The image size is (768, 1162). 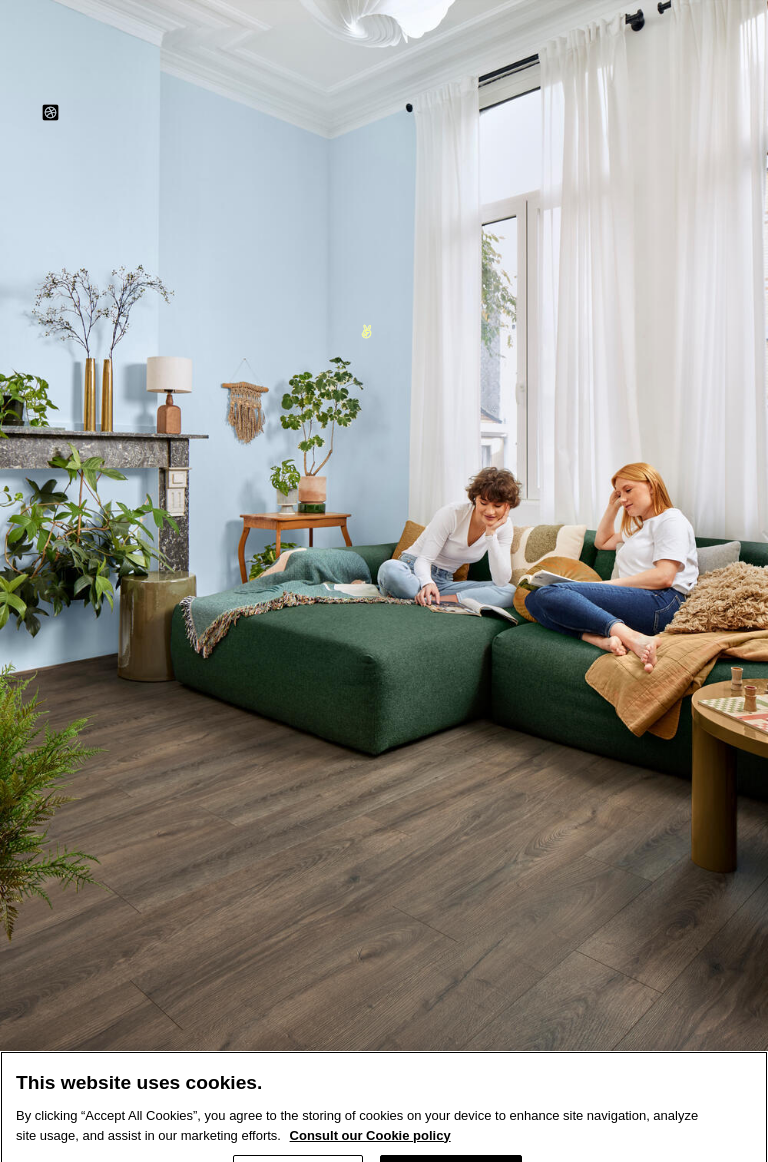 I want to click on visit angellist profile or website, so click(x=366, y=331).